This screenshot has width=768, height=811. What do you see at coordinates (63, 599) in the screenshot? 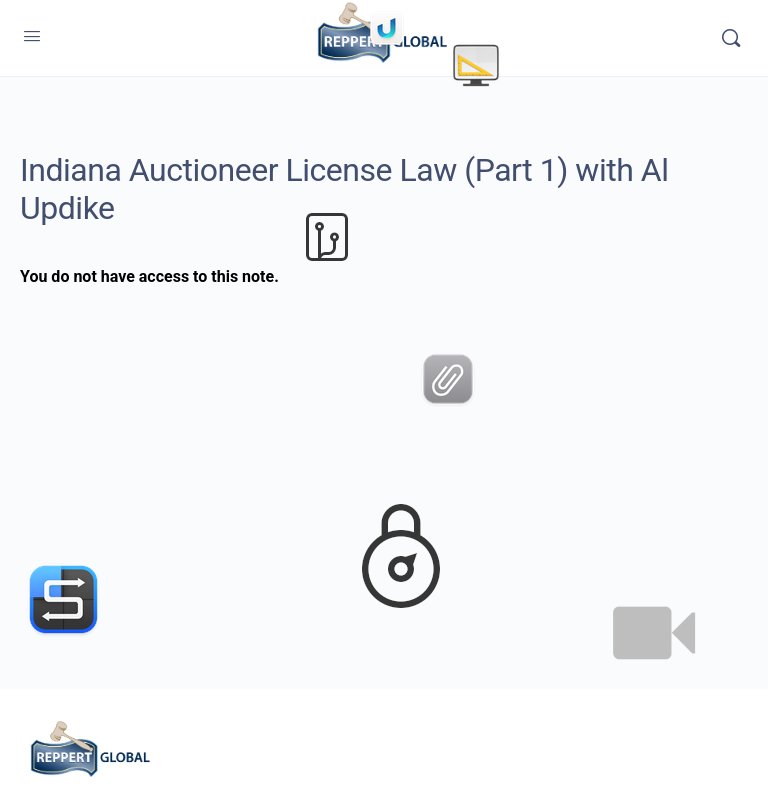
I see `configure windows network sharing settings` at bounding box center [63, 599].